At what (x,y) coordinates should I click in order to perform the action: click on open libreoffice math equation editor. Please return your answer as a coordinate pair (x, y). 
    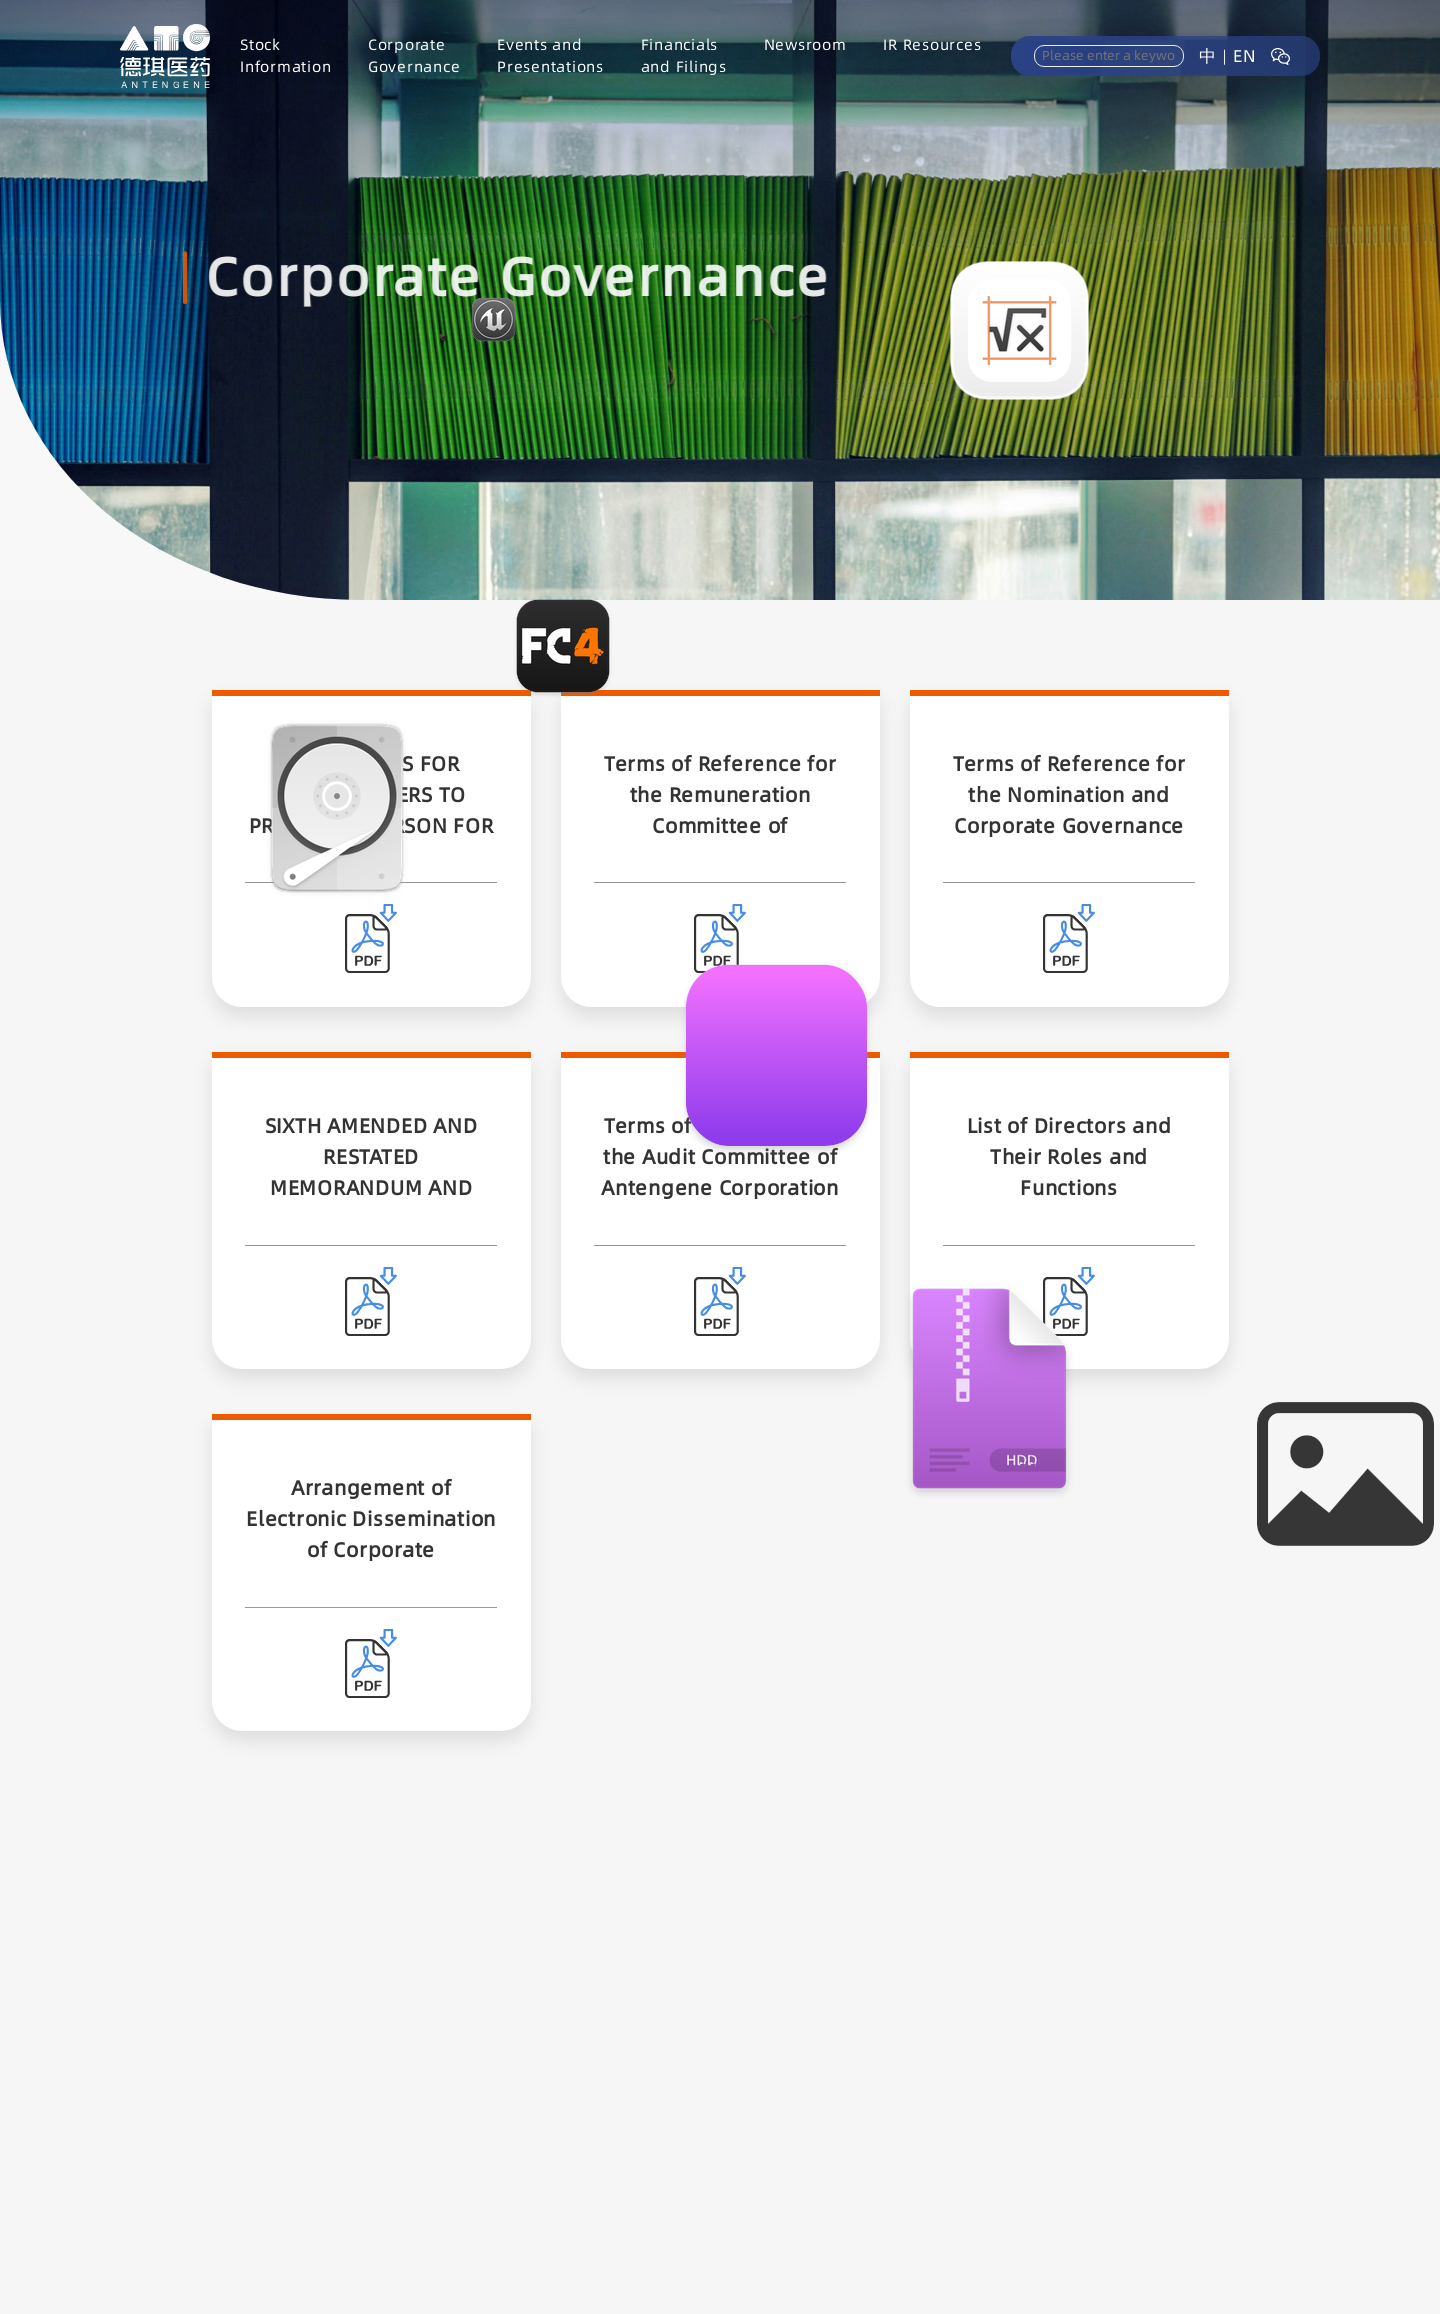
    Looking at the image, I should click on (1019, 330).